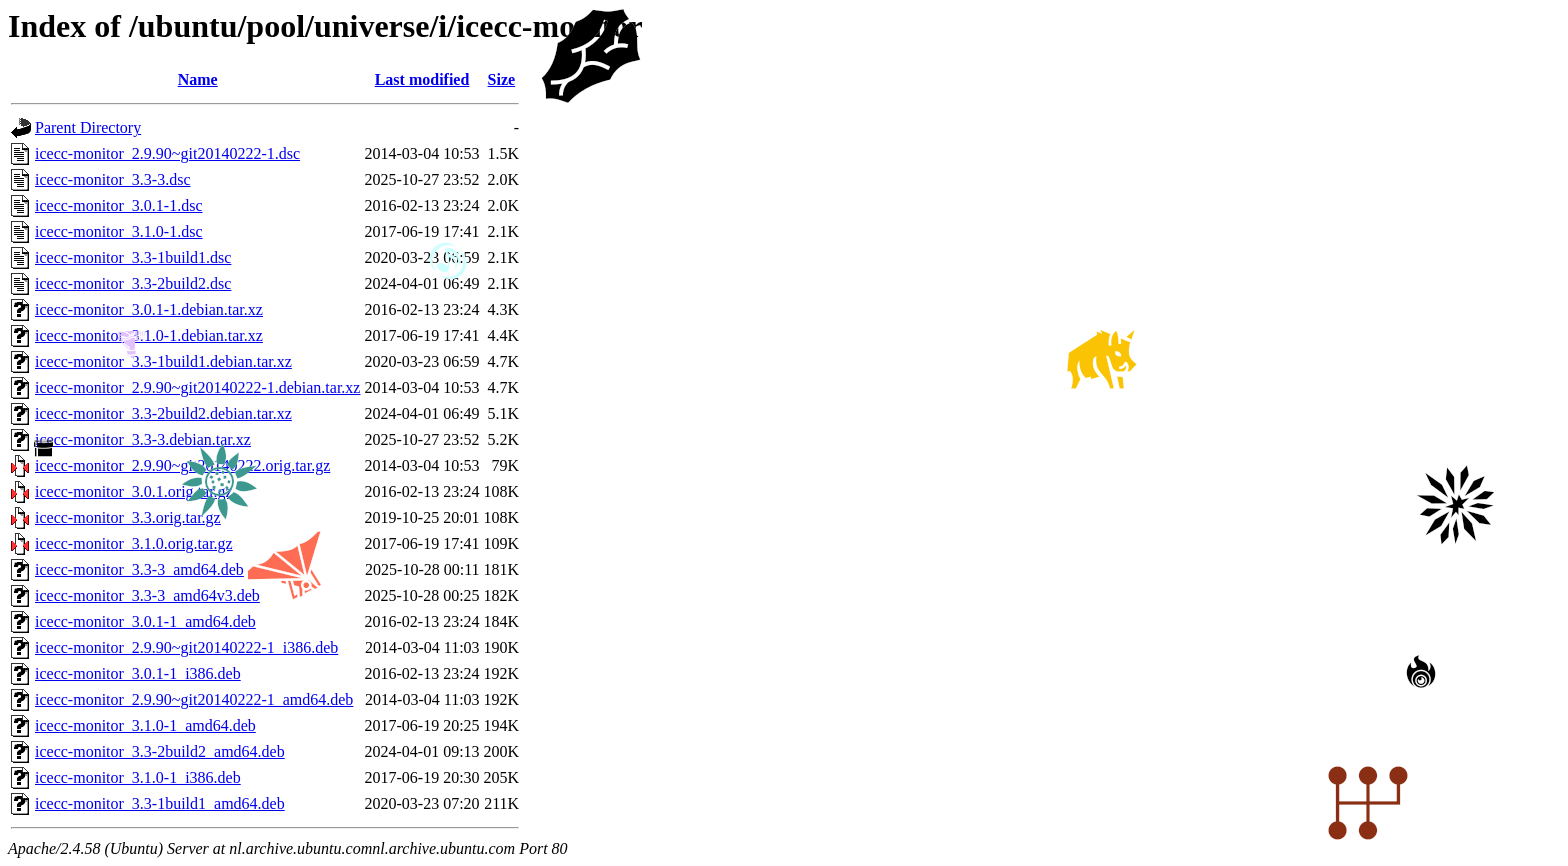 The image size is (1568, 866). Describe the element at coordinates (591, 56) in the screenshot. I see `craft or upgrade primitive tools` at that location.